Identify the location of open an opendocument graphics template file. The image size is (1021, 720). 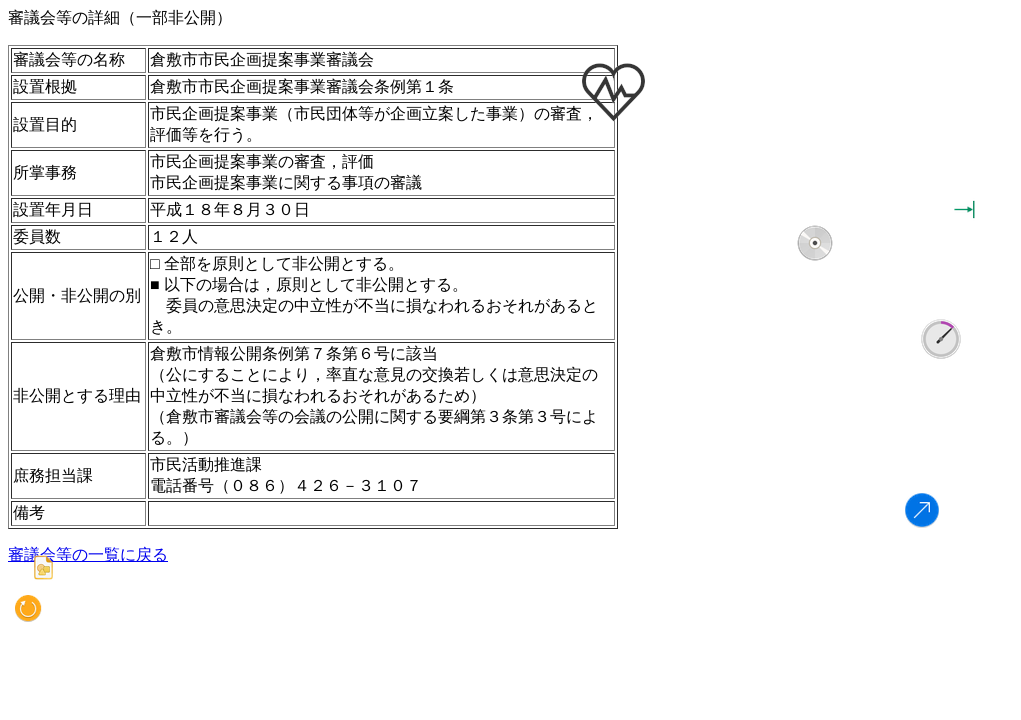
(43, 567).